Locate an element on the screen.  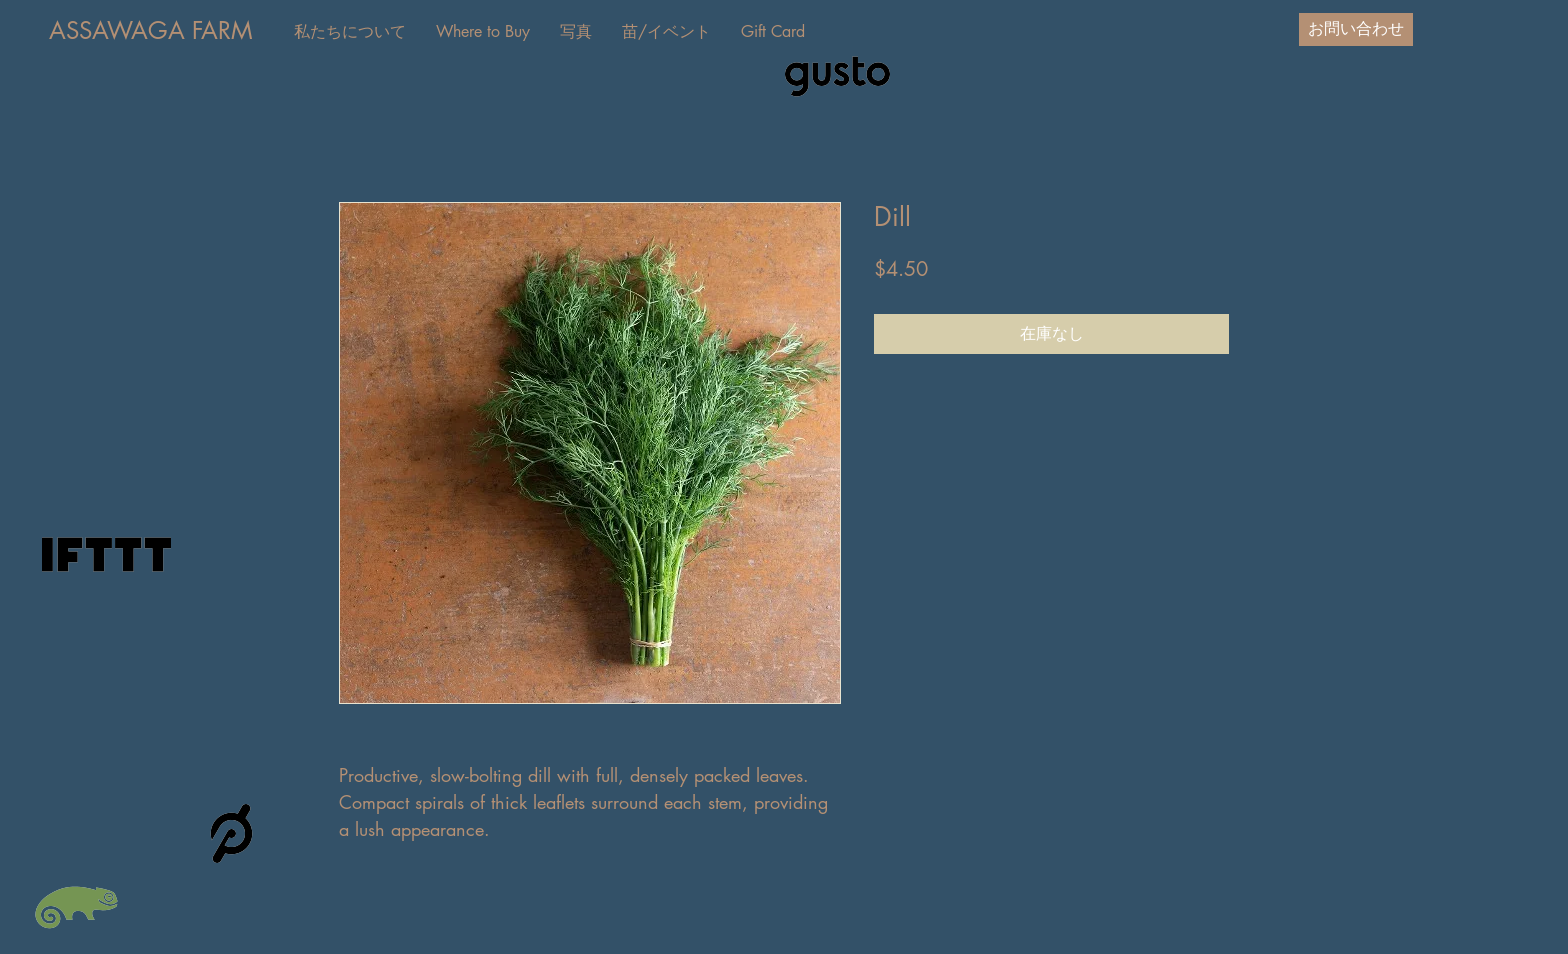
open IFTTT automation app is located at coordinates (106, 554).